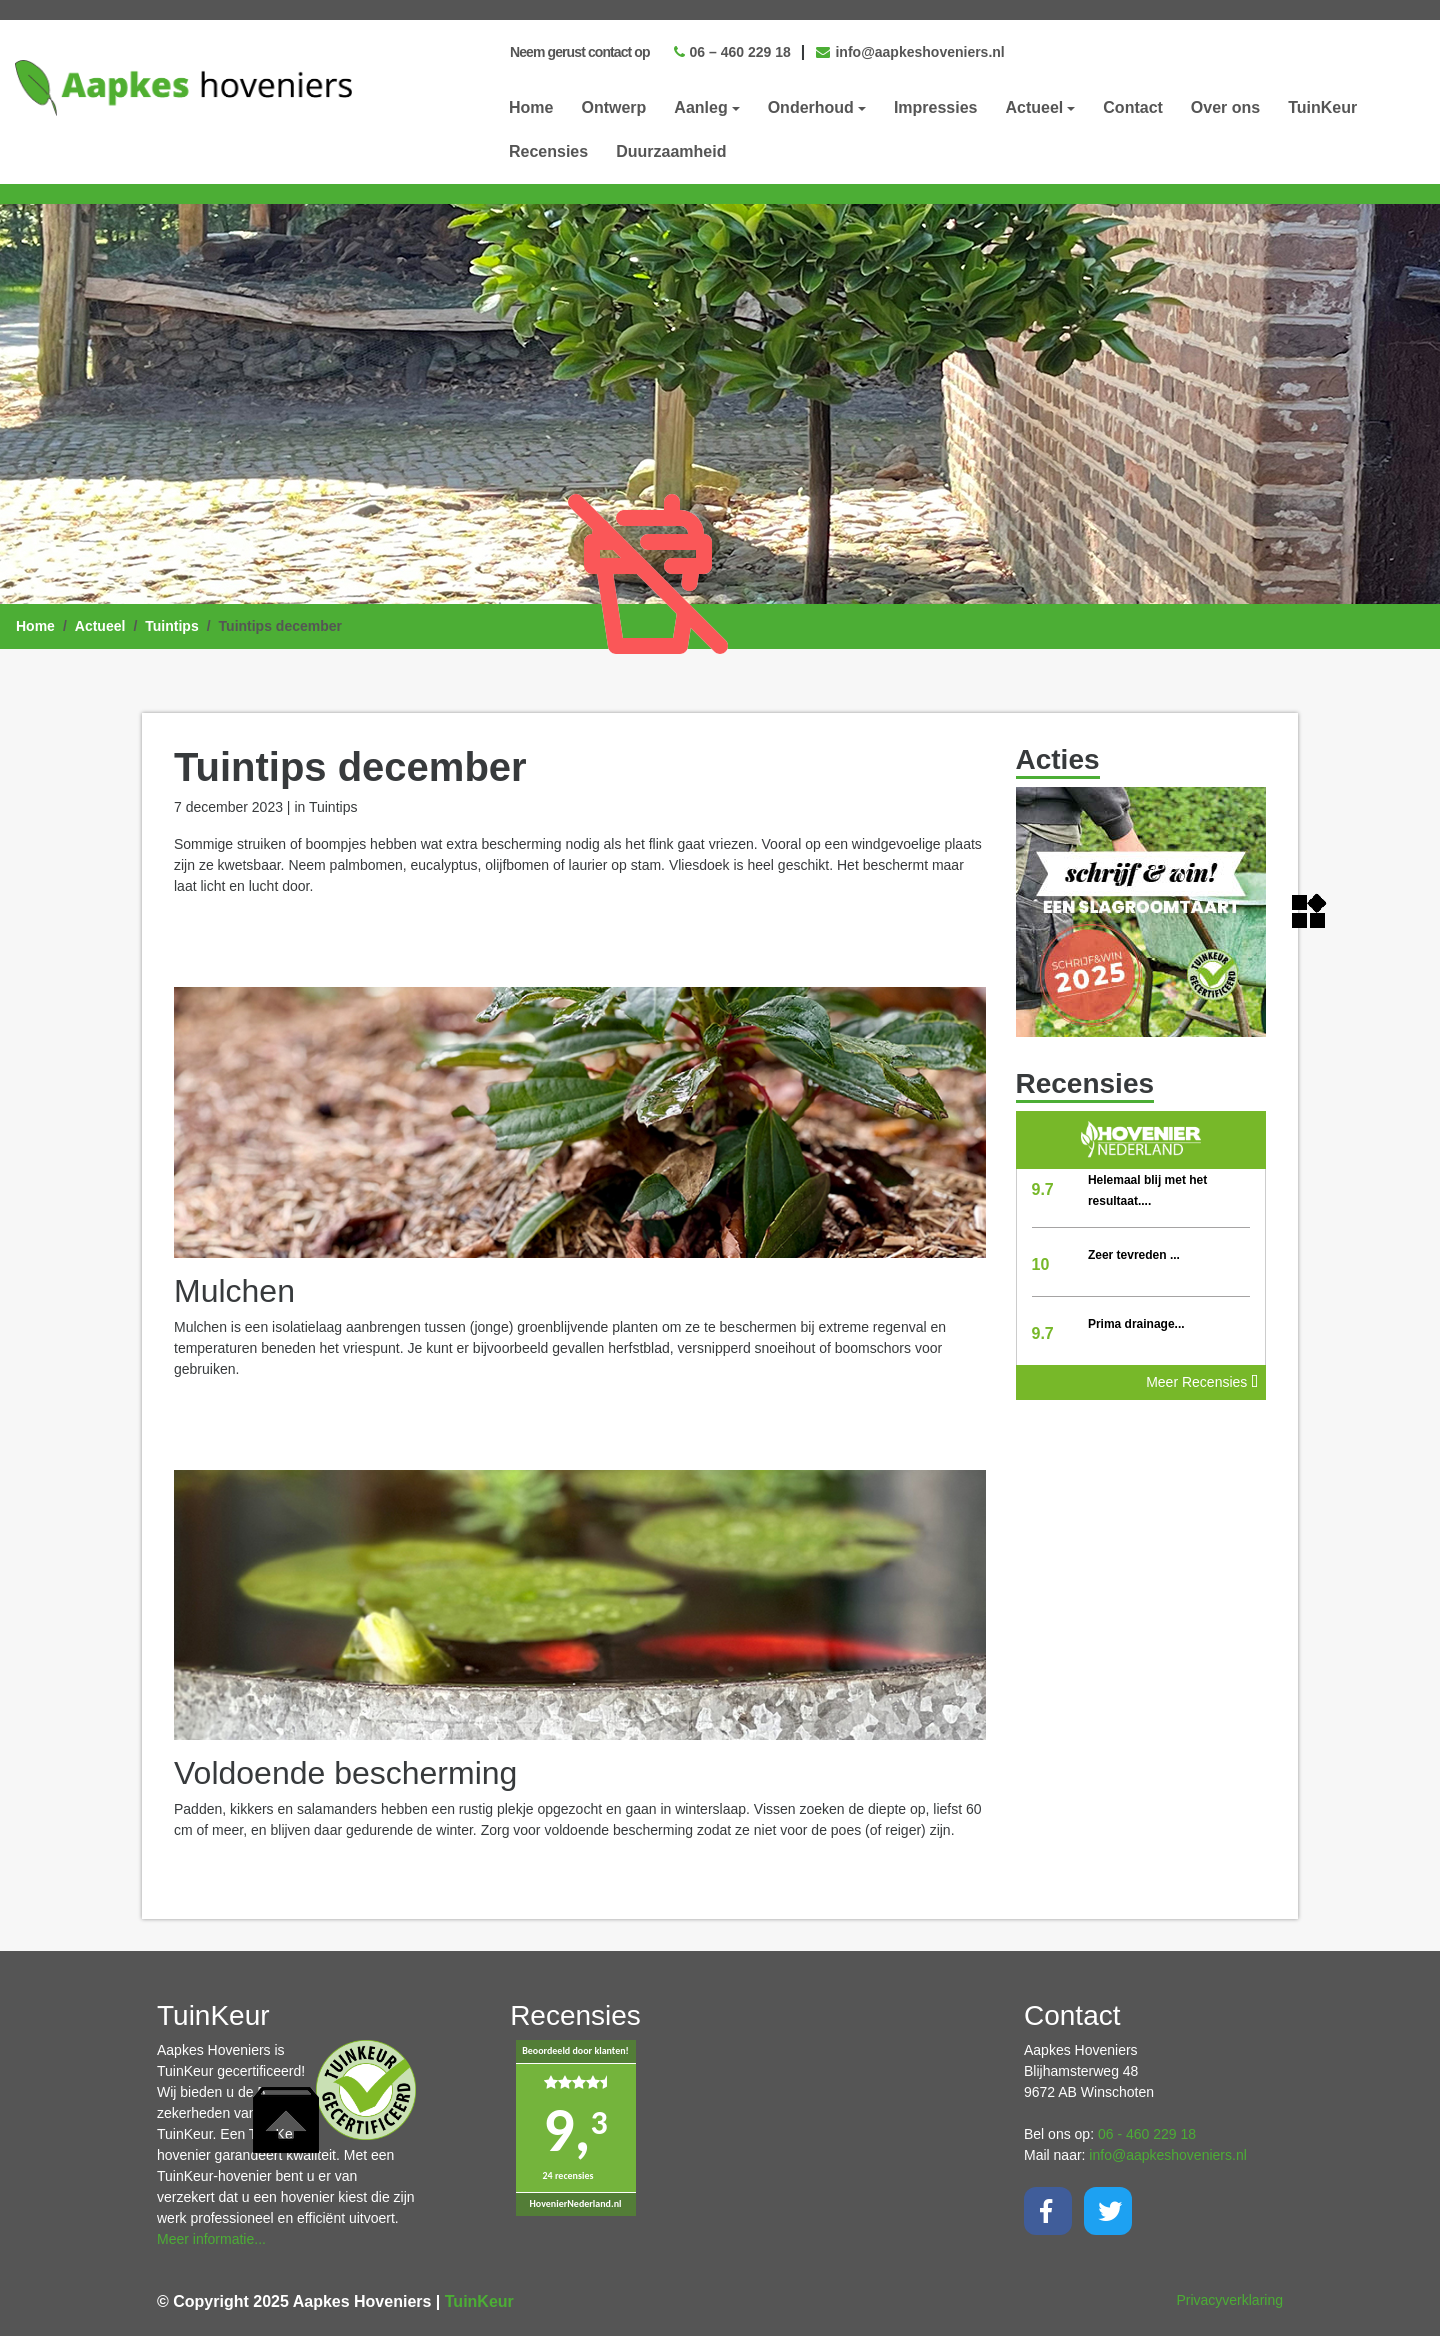 The width and height of the screenshot is (1440, 2336). I want to click on no beverages allowed, so click(648, 574).